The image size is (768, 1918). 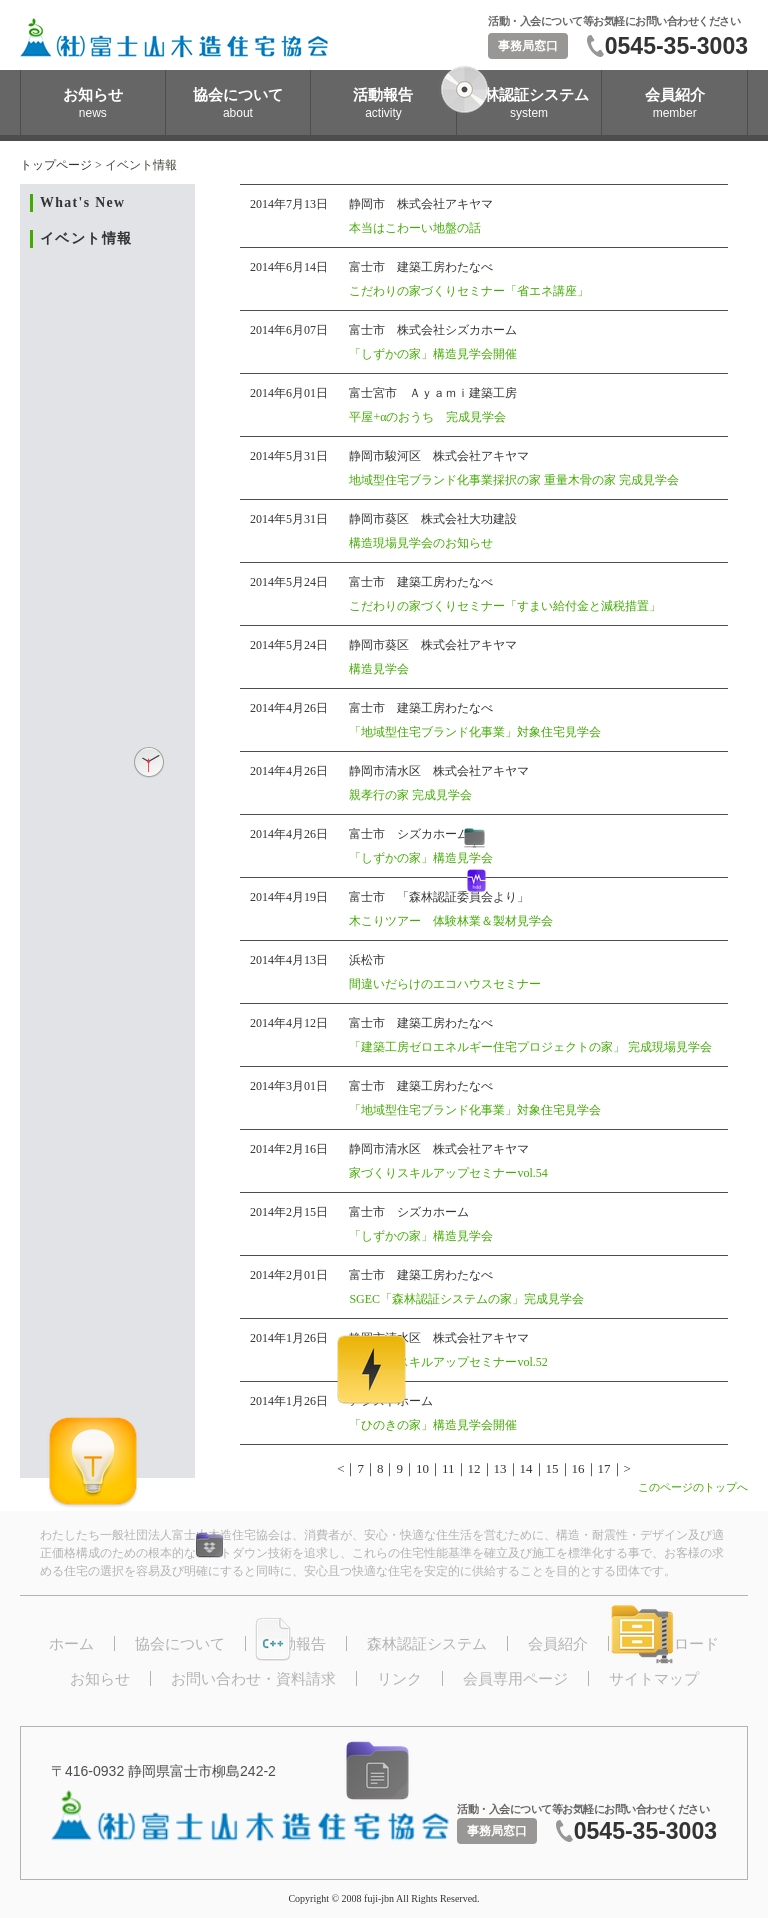 I want to click on open your documents folder, so click(x=377, y=1770).